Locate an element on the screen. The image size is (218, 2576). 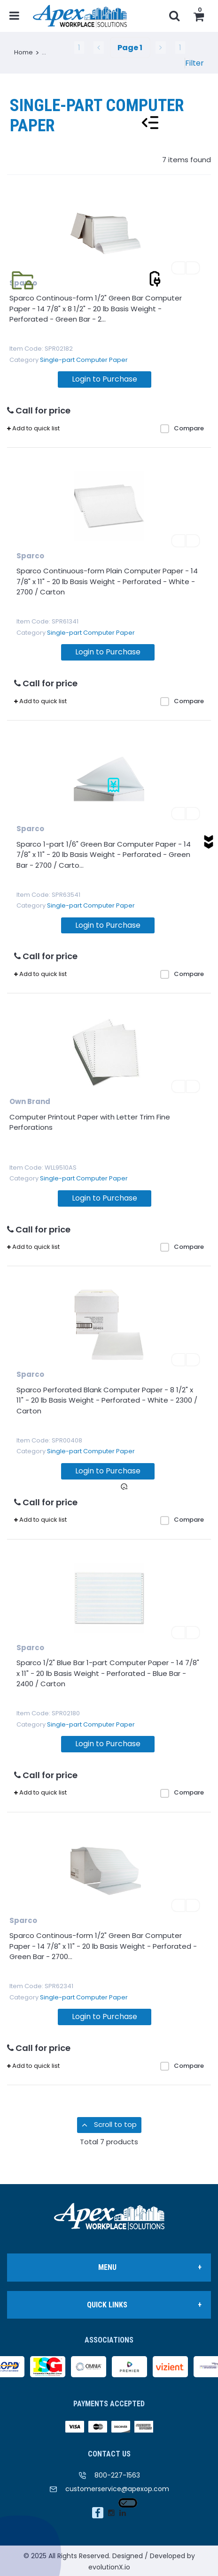
indicates battery is currently charging is located at coordinates (155, 278).